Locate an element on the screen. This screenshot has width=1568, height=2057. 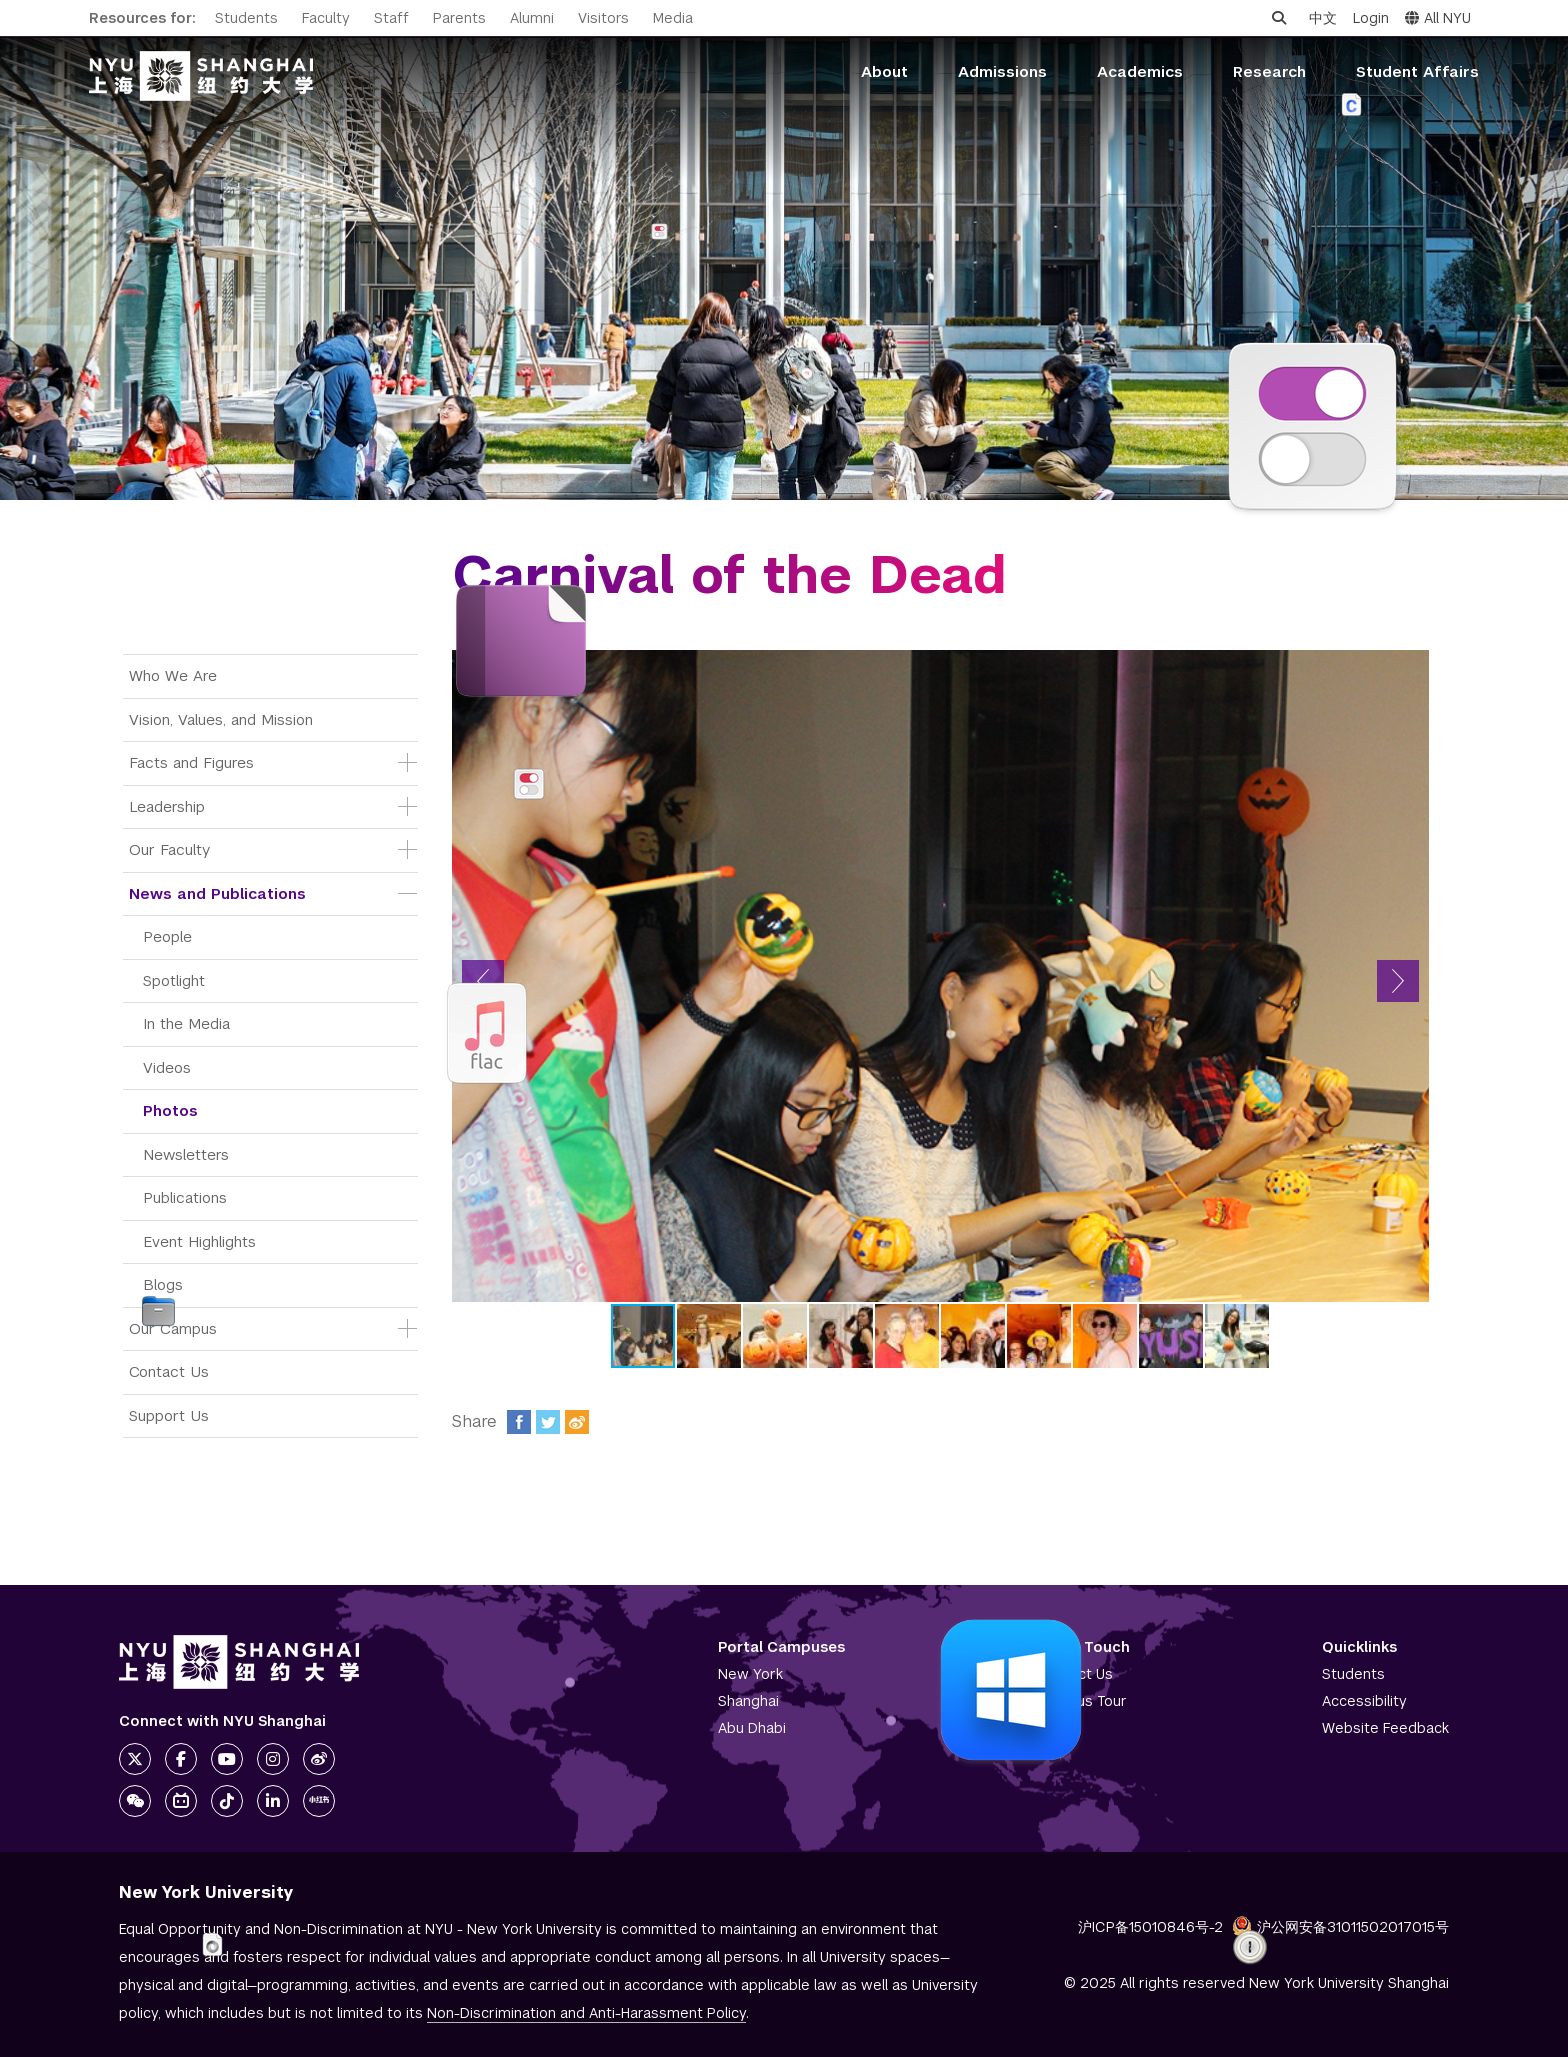
open file manager application is located at coordinates (158, 1310).